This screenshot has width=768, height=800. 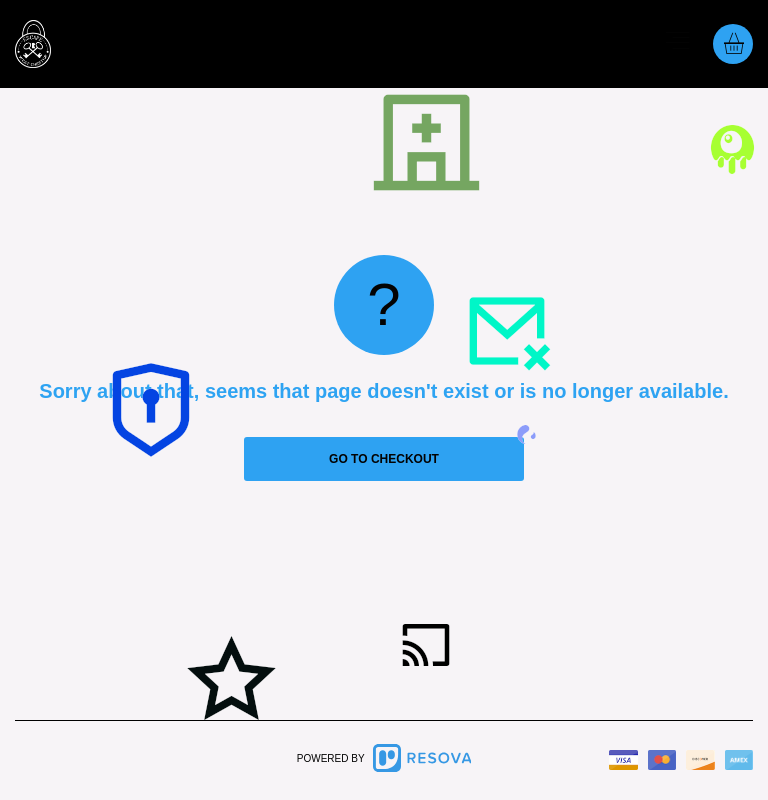 I want to click on add item to favorites, so click(x=231, y=680).